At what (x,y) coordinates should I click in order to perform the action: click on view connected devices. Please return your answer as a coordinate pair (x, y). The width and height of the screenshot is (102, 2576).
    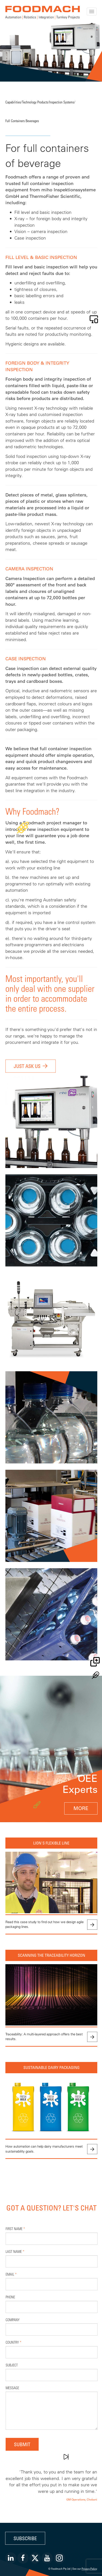
    Looking at the image, I should click on (94, 319).